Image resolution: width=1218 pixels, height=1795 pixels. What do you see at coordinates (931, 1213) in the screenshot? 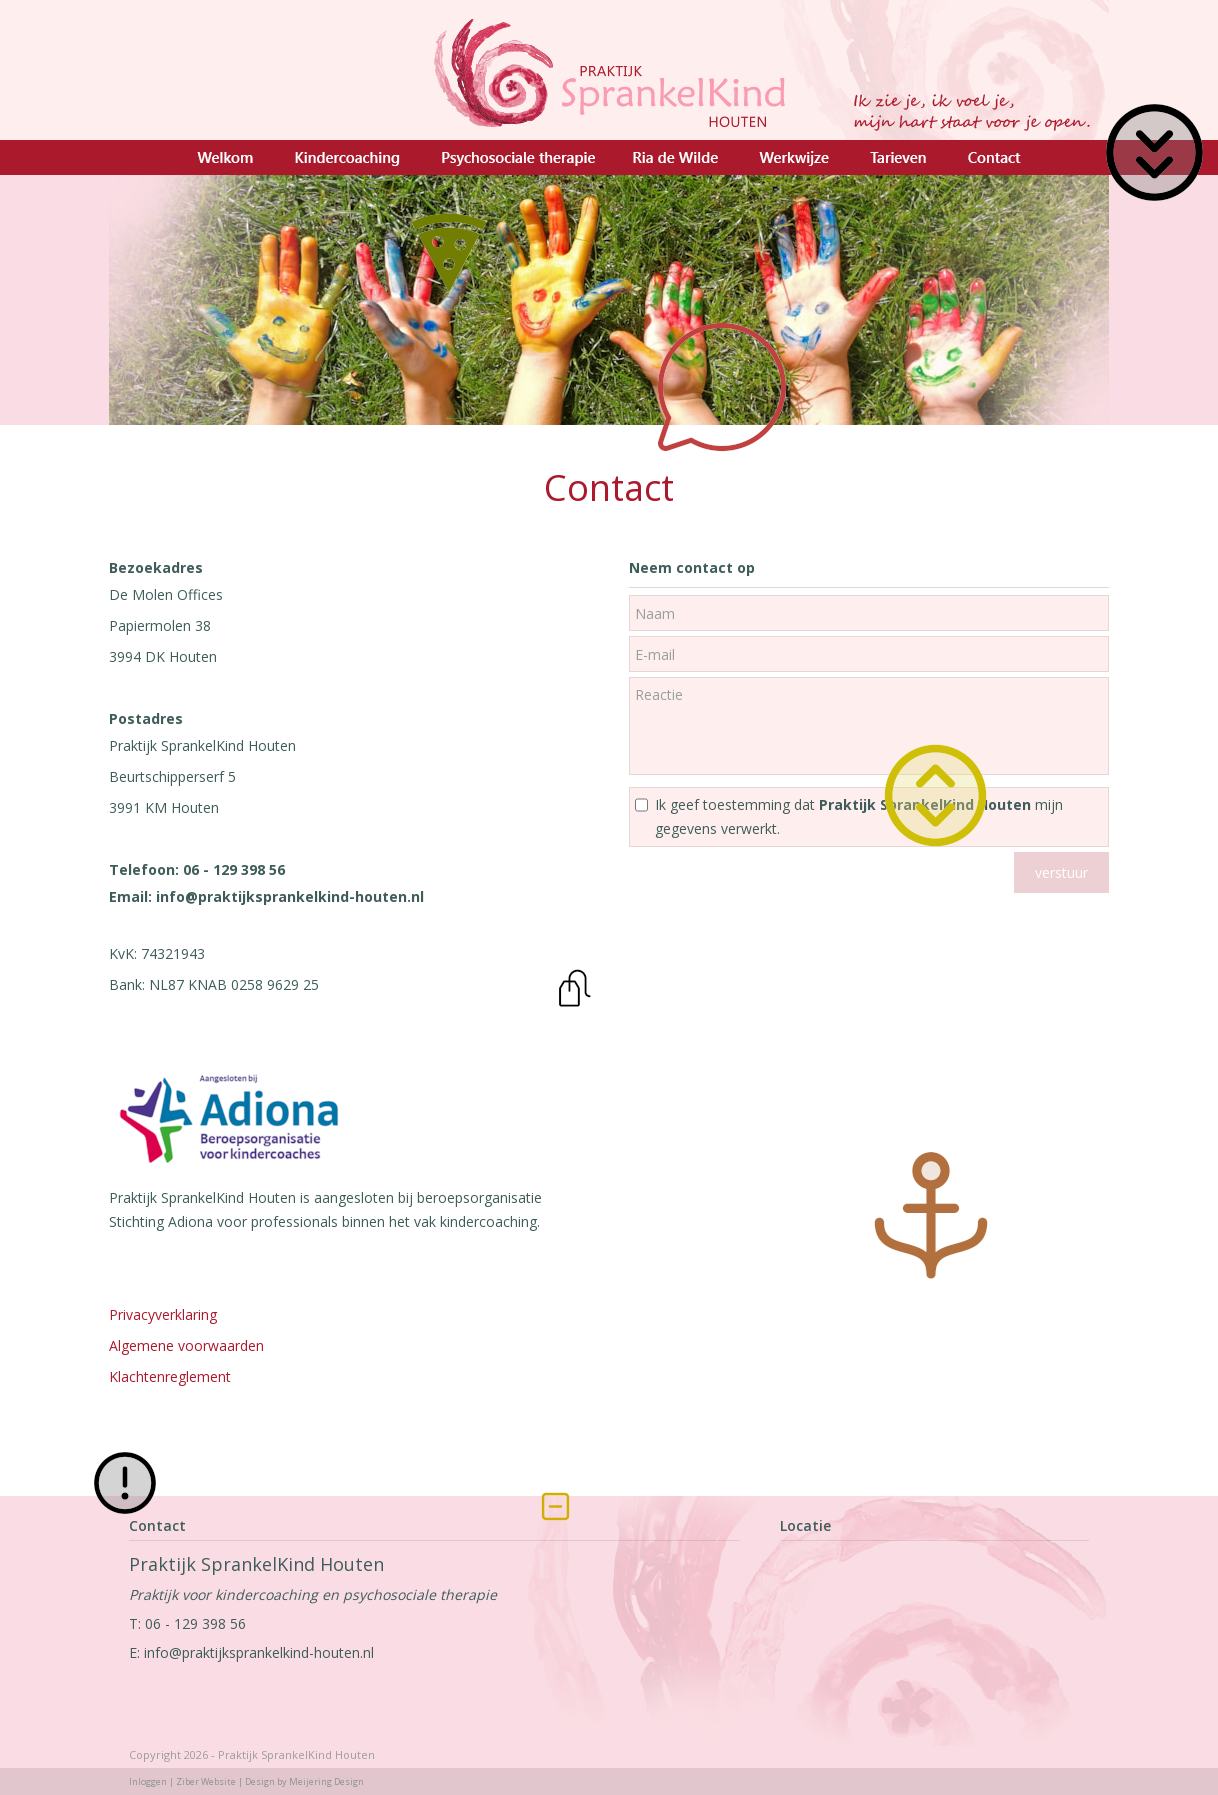
I see `anchor a floating element or panel in place` at bounding box center [931, 1213].